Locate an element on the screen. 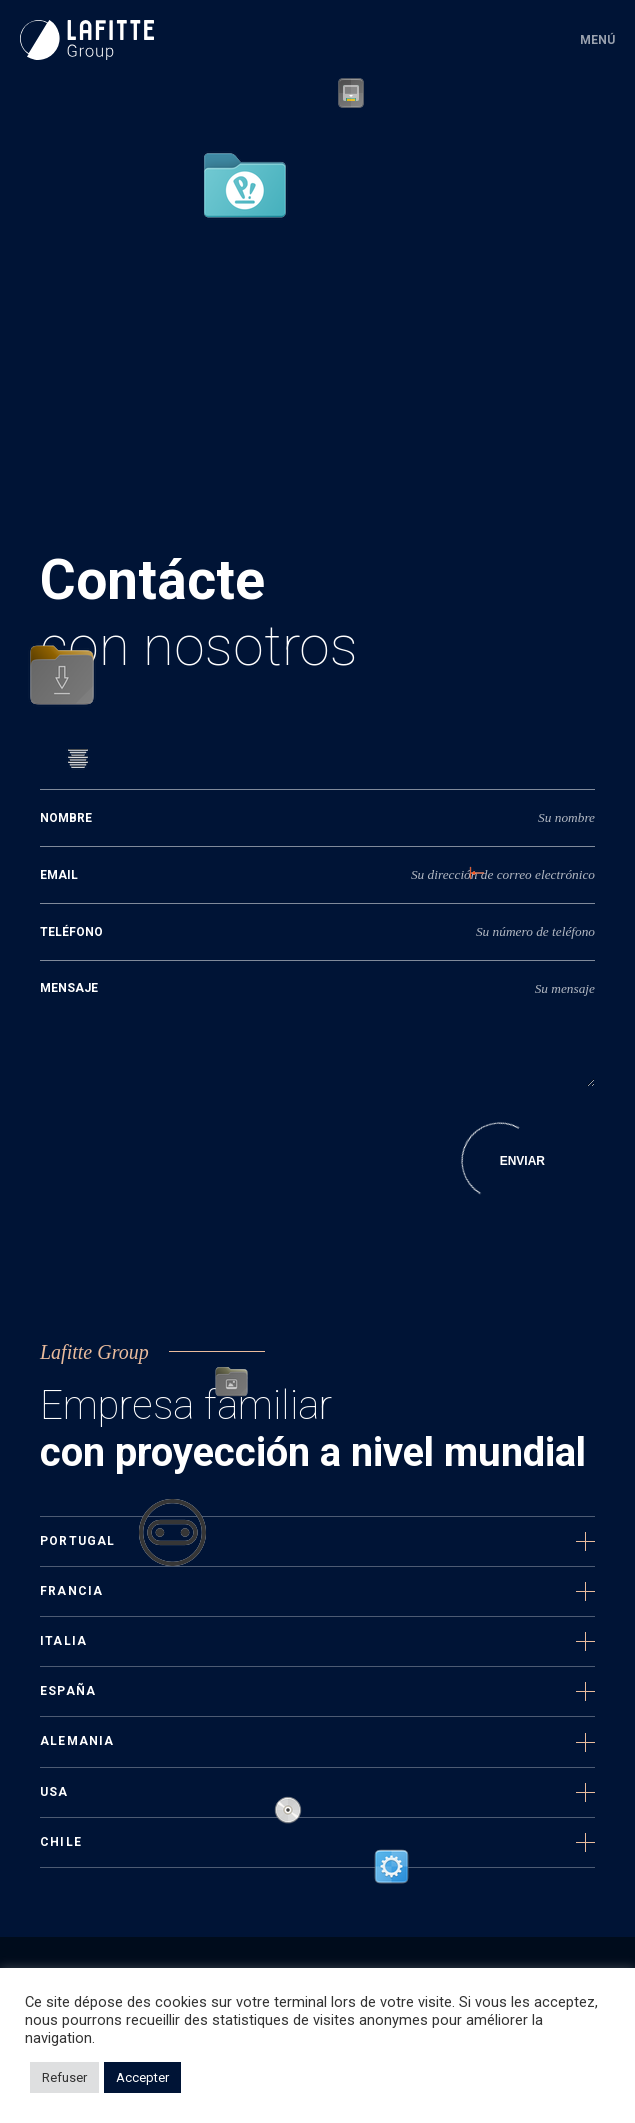 The image size is (635, 2123). NES game ROM file is located at coordinates (351, 93).